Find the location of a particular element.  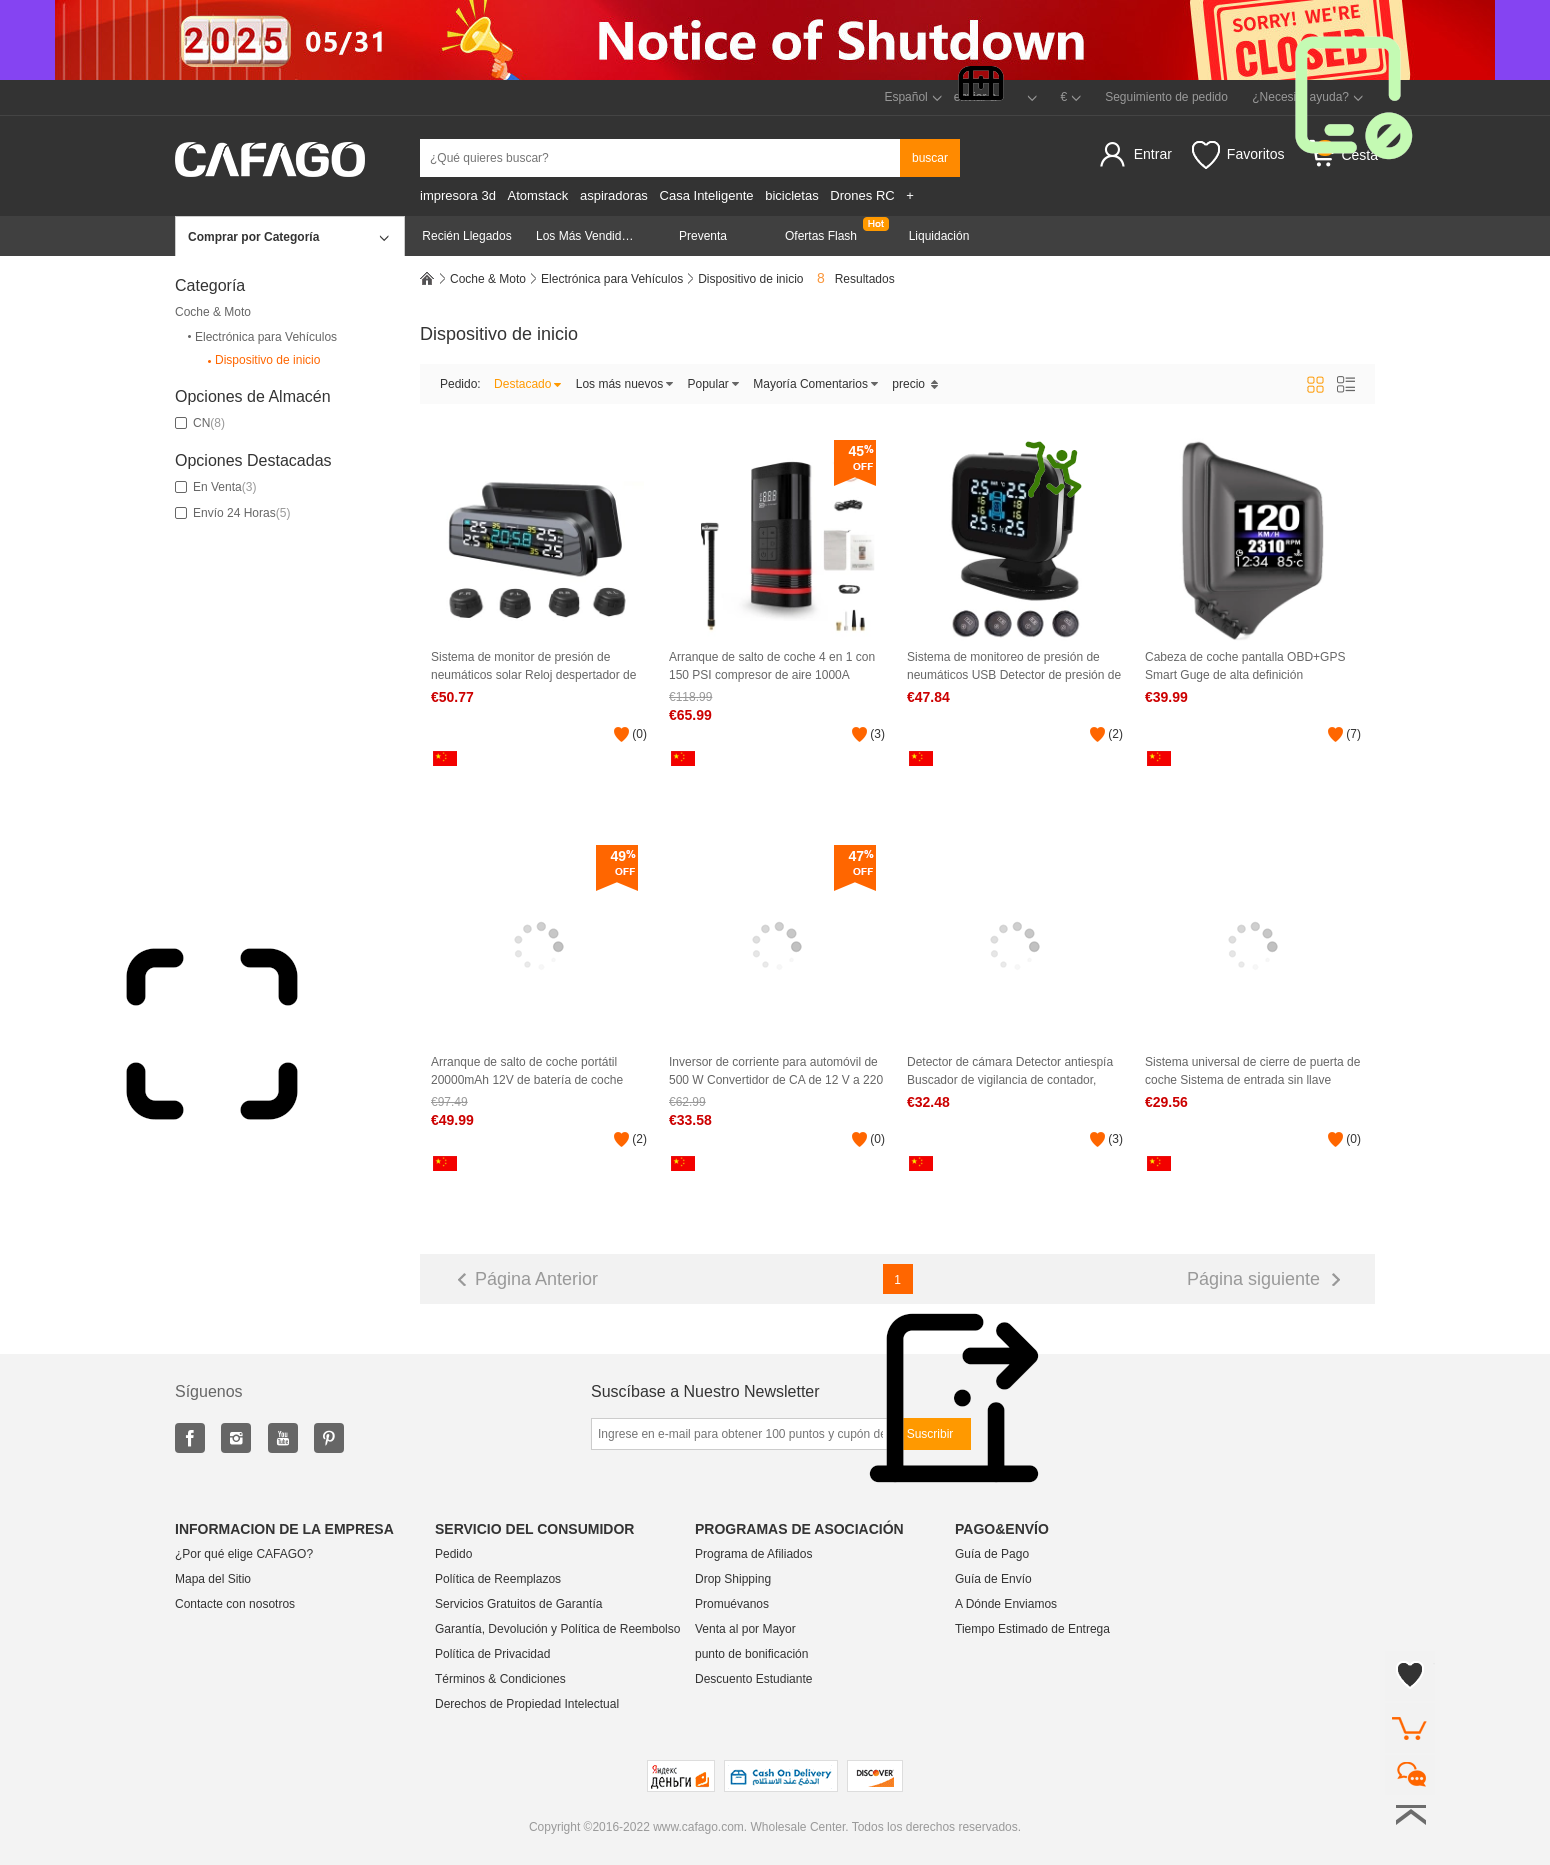

log out of your account is located at coordinates (954, 1398).